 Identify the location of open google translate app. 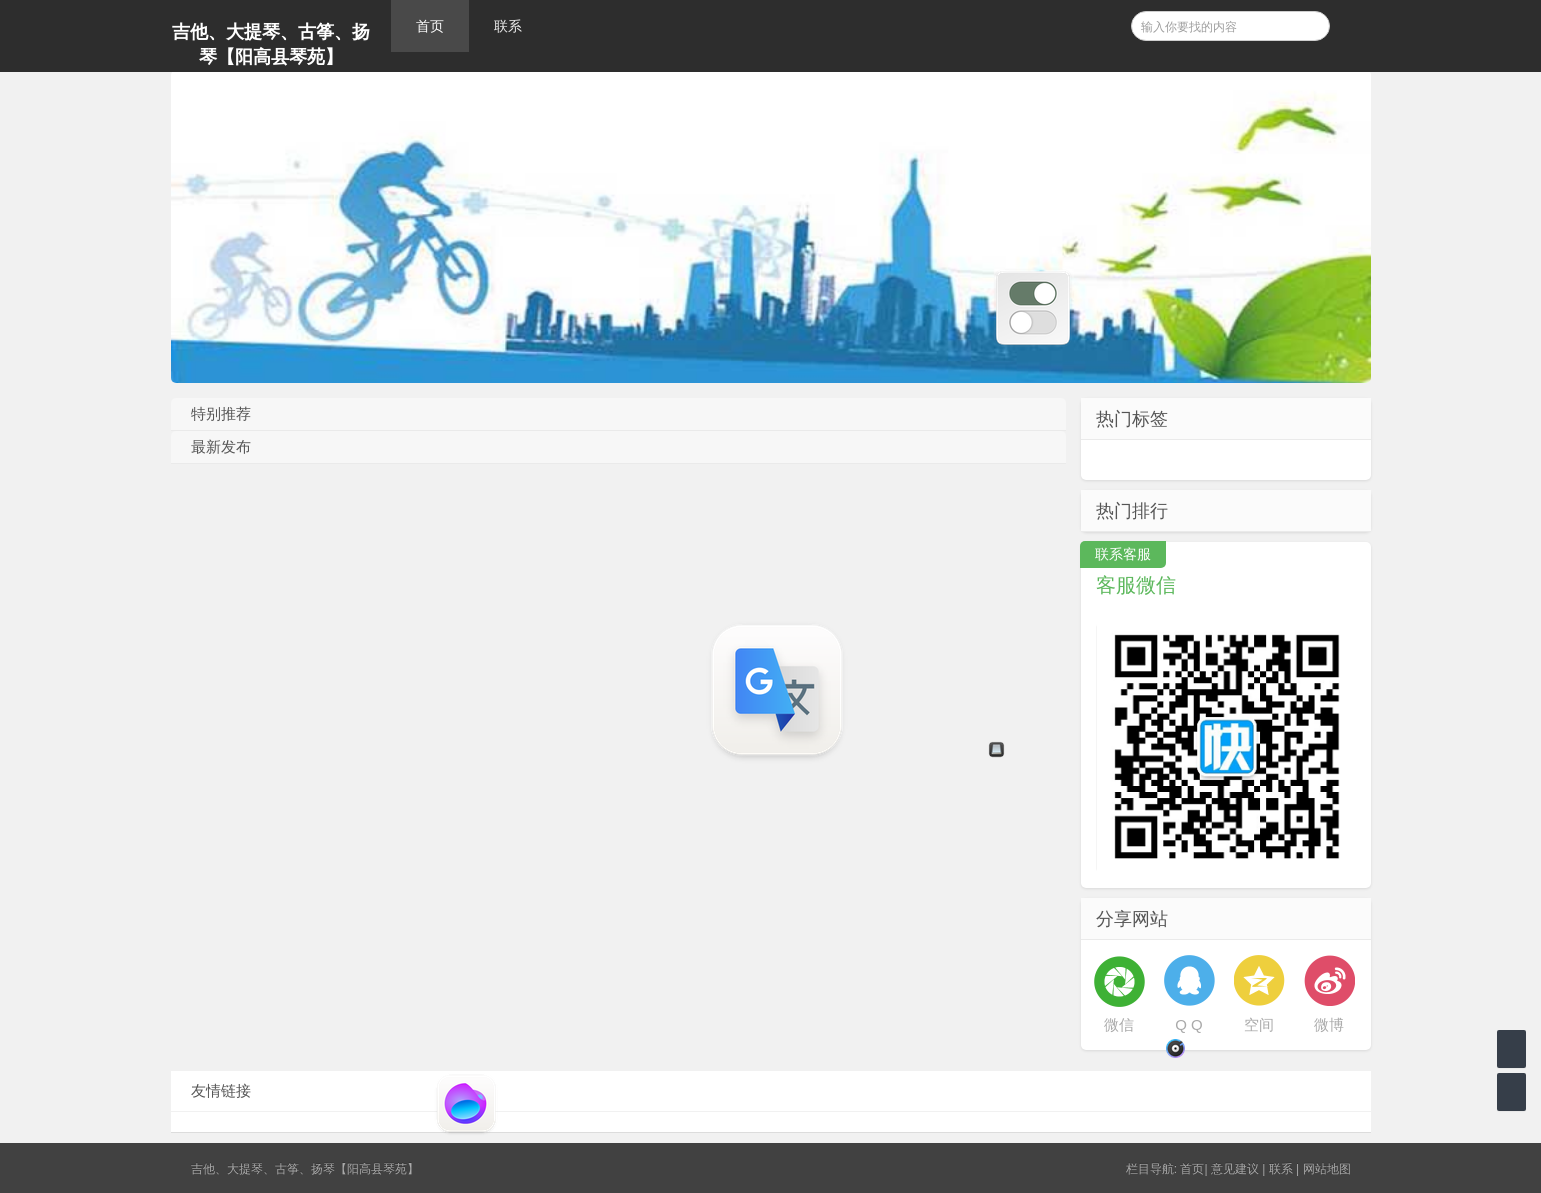
(777, 690).